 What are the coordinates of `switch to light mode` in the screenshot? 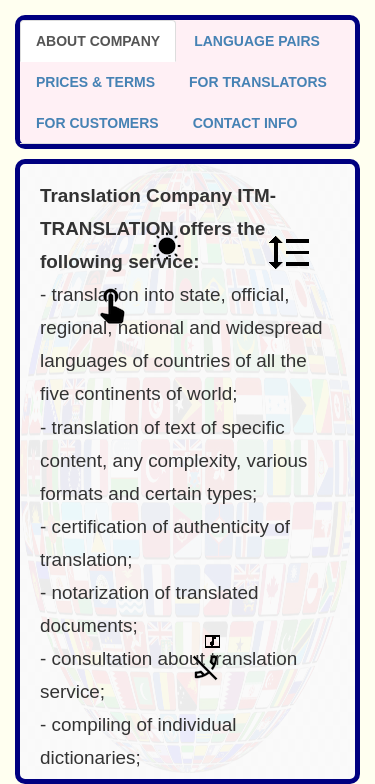 It's located at (167, 246).